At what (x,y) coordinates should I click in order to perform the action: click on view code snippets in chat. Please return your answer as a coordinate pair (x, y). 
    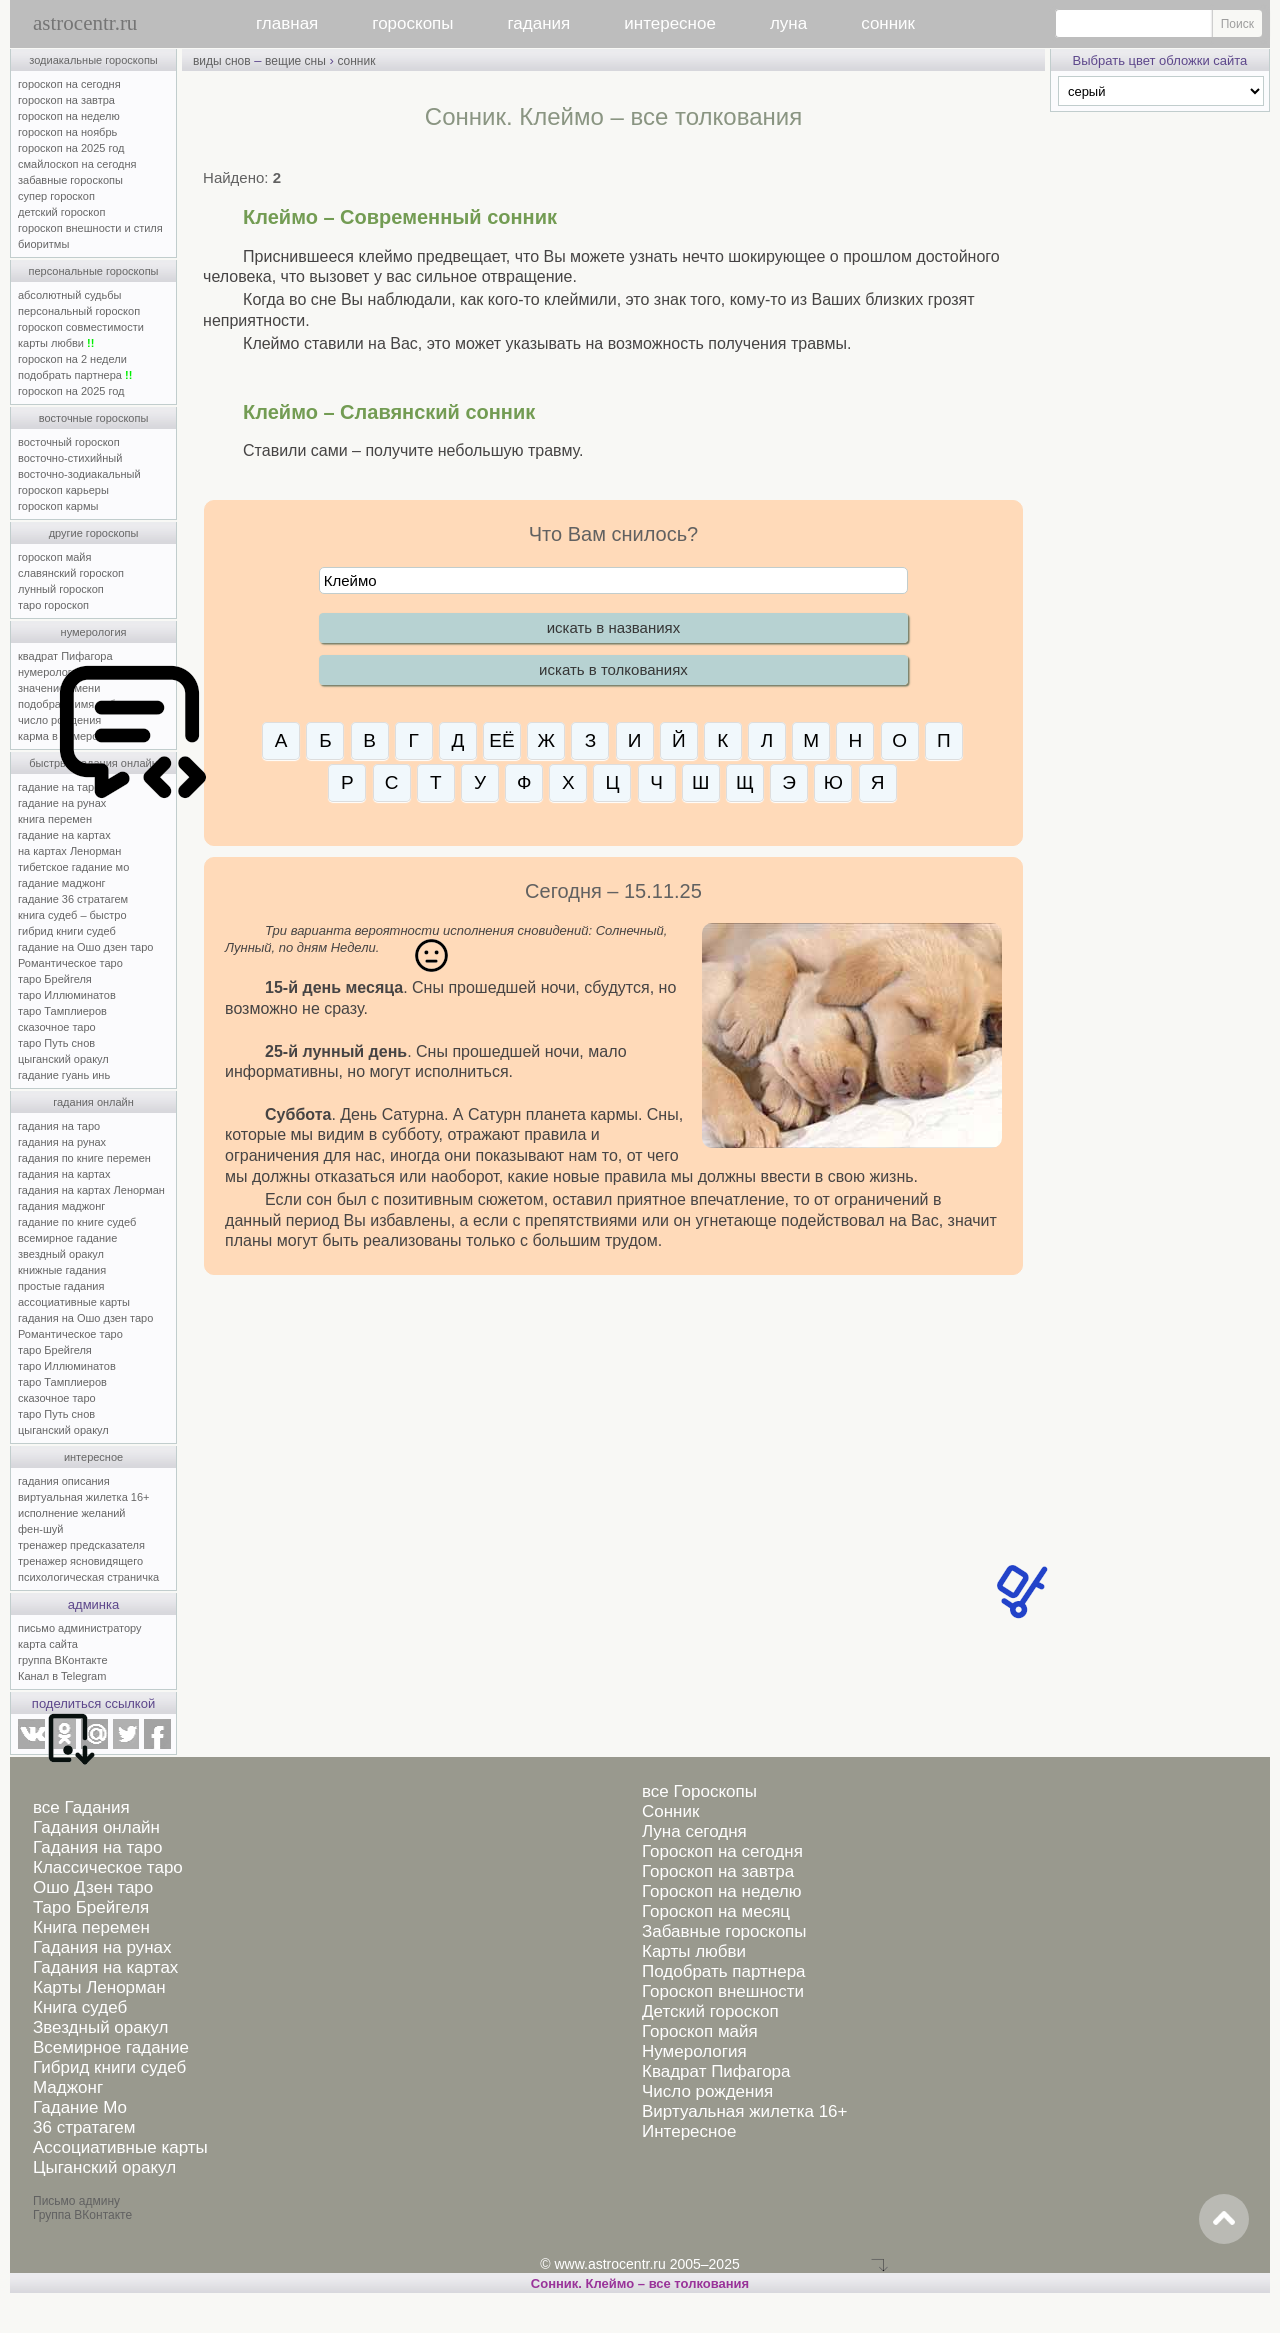
    Looking at the image, I should click on (129, 728).